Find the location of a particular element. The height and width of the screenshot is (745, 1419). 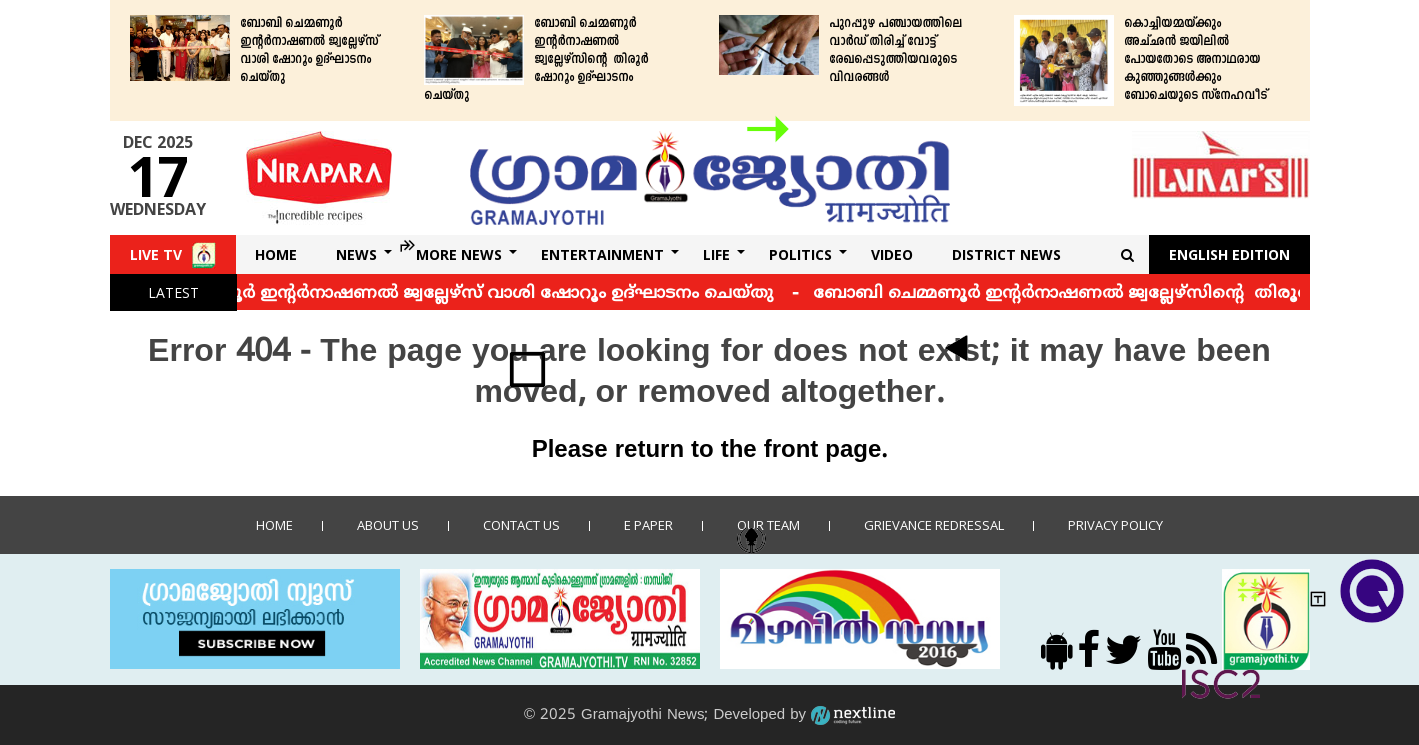

align objects vertically to center is located at coordinates (1249, 590).